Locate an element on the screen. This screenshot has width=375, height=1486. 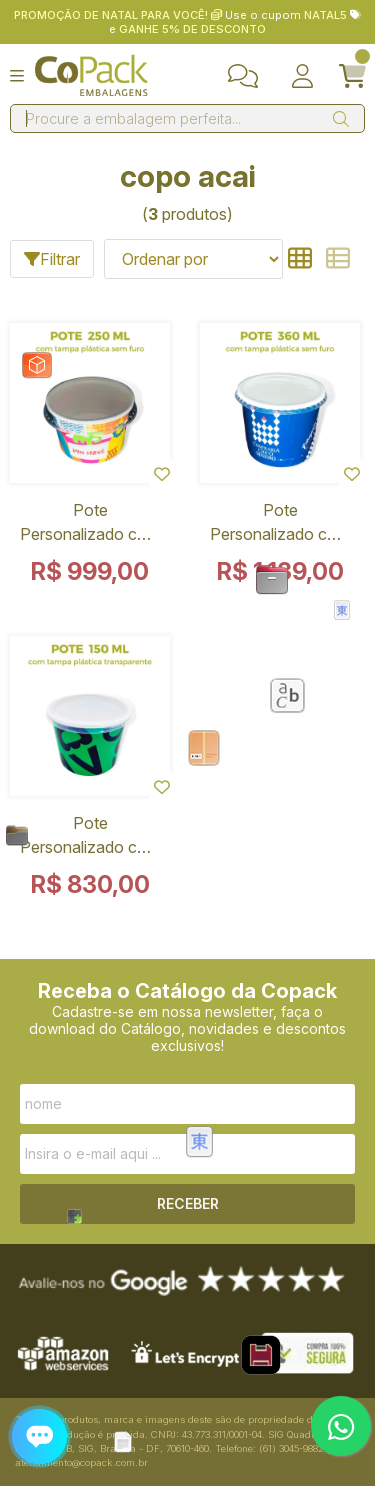
open the font viewer application is located at coordinates (287, 695).